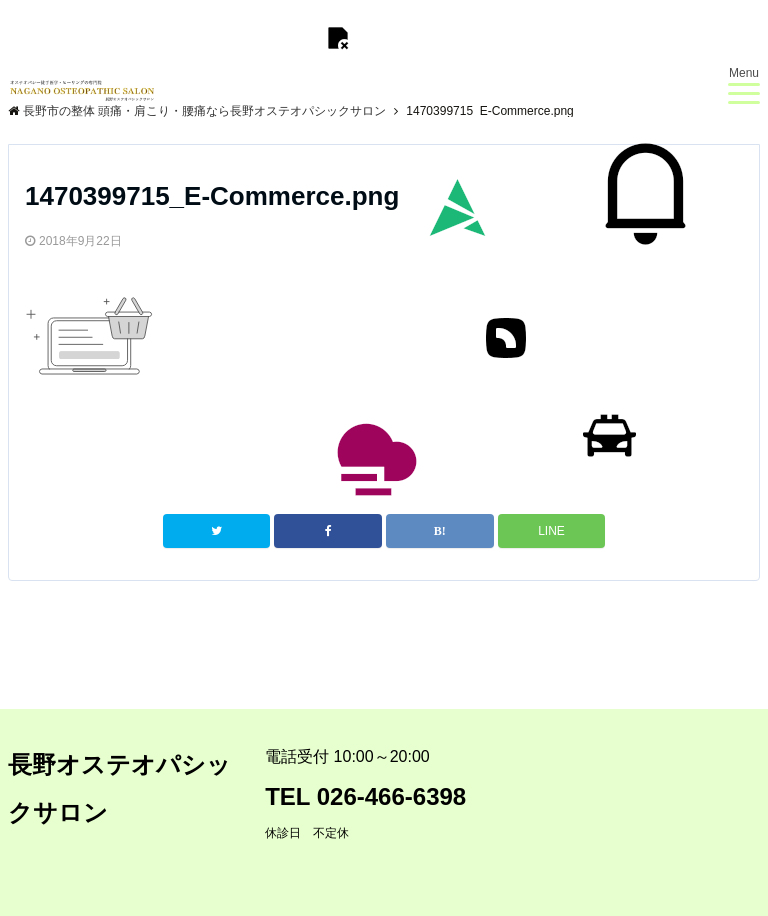  Describe the element at coordinates (457, 207) in the screenshot. I see `artix linux logo` at that location.